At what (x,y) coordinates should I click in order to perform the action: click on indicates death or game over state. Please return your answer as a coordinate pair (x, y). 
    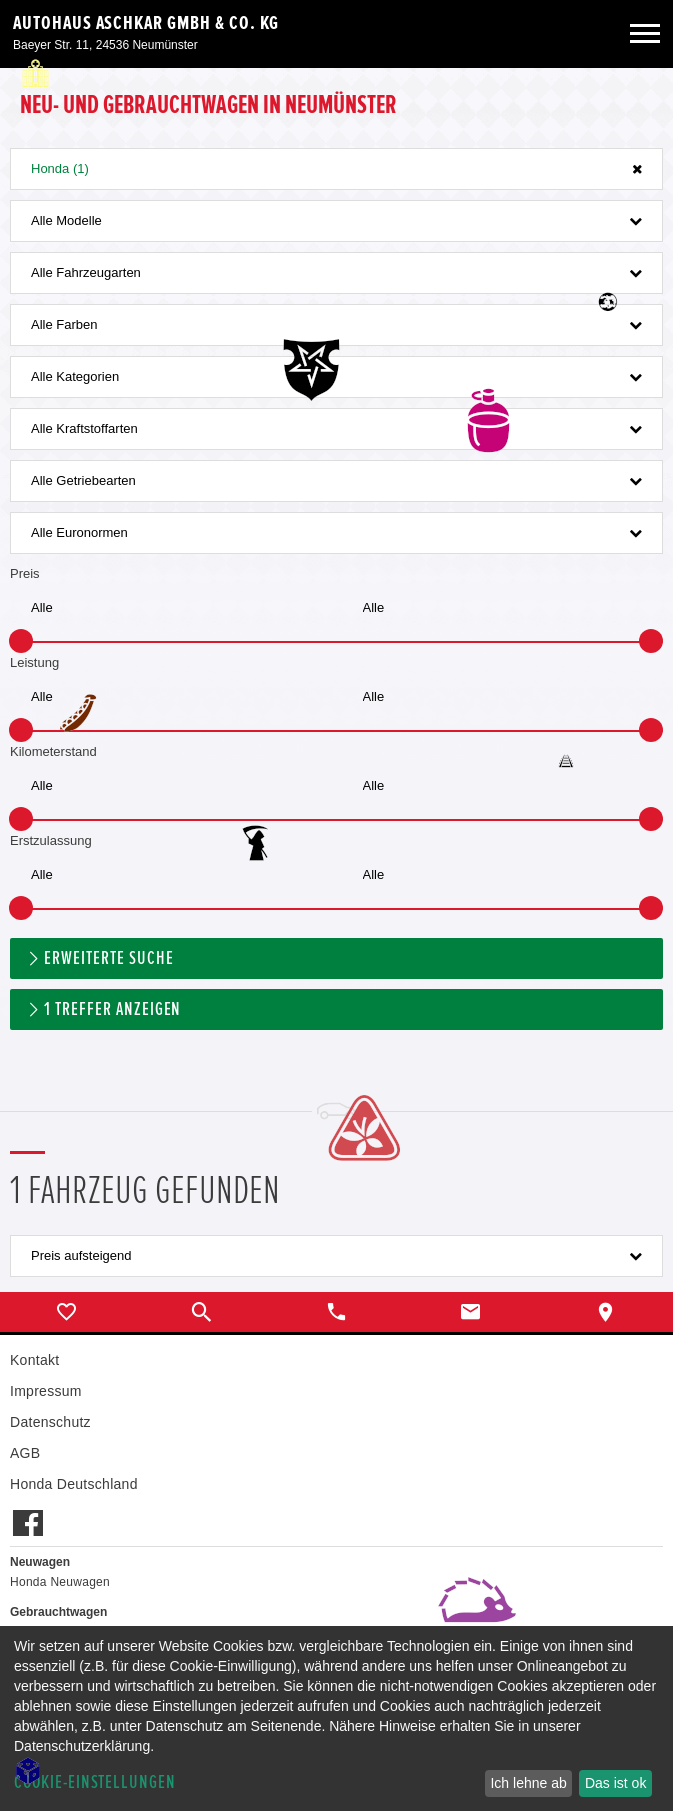
    Looking at the image, I should click on (256, 843).